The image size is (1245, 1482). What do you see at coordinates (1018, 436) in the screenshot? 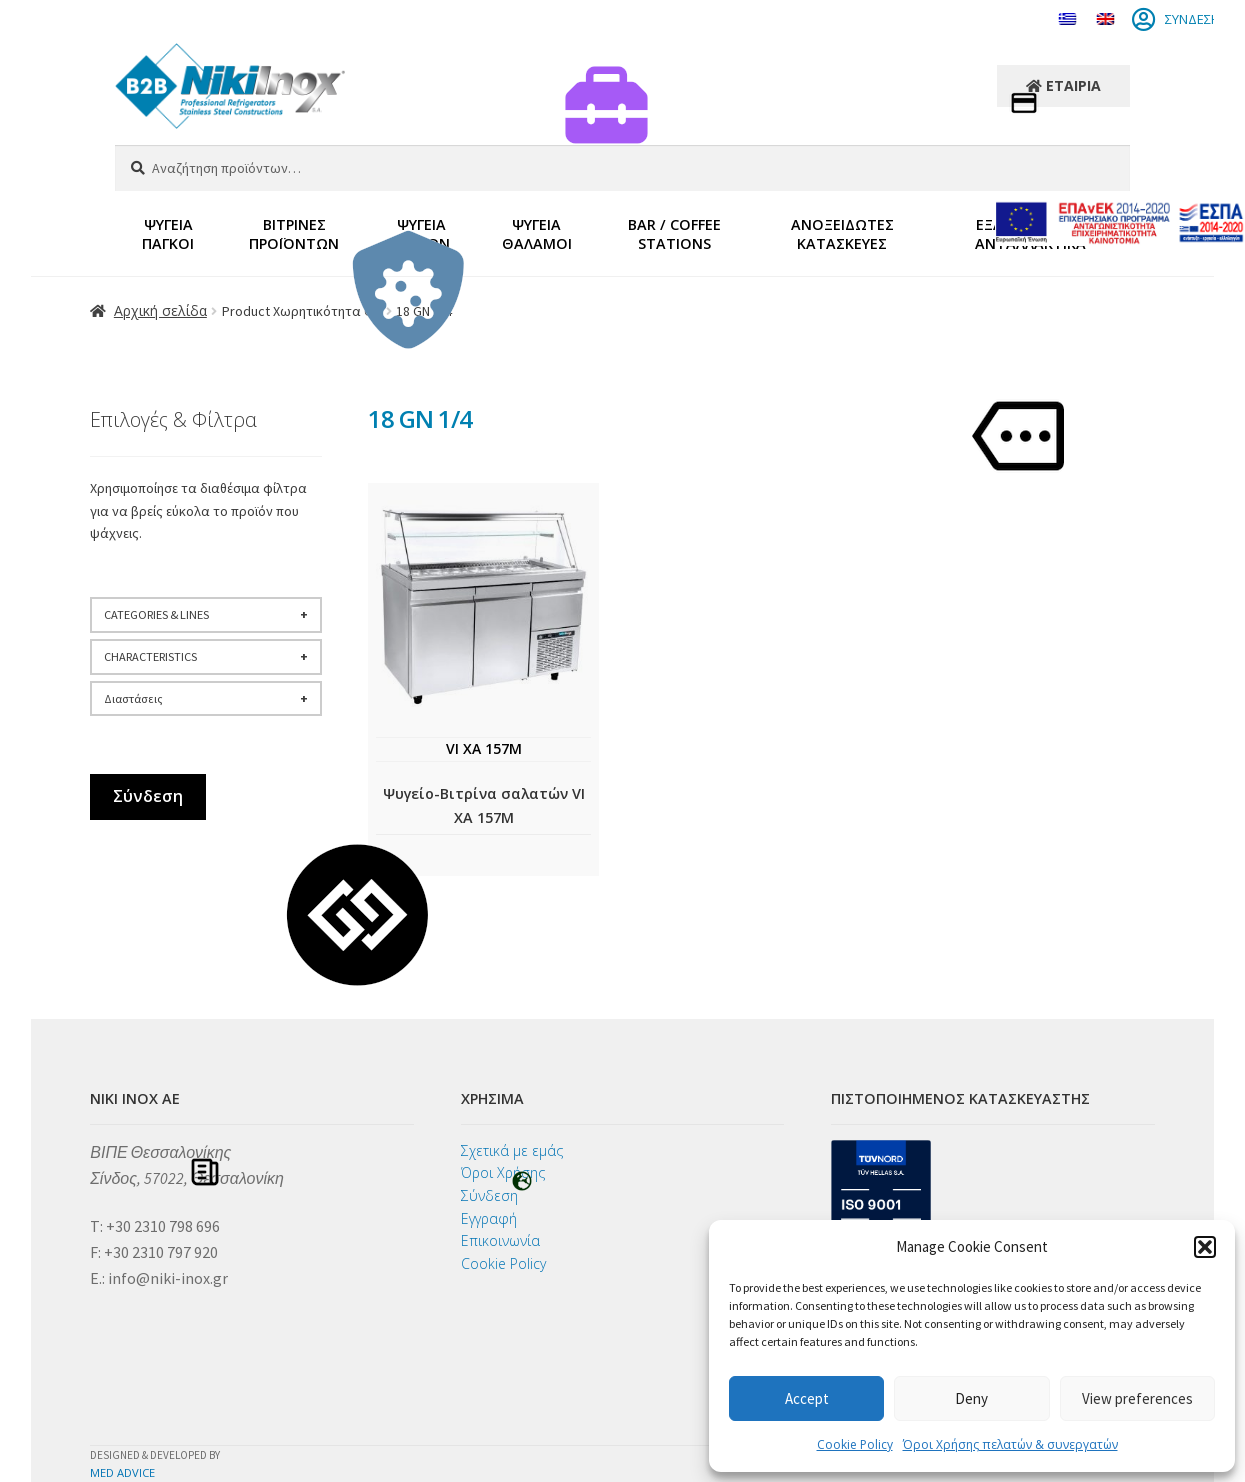
I see `view more options or actions` at bounding box center [1018, 436].